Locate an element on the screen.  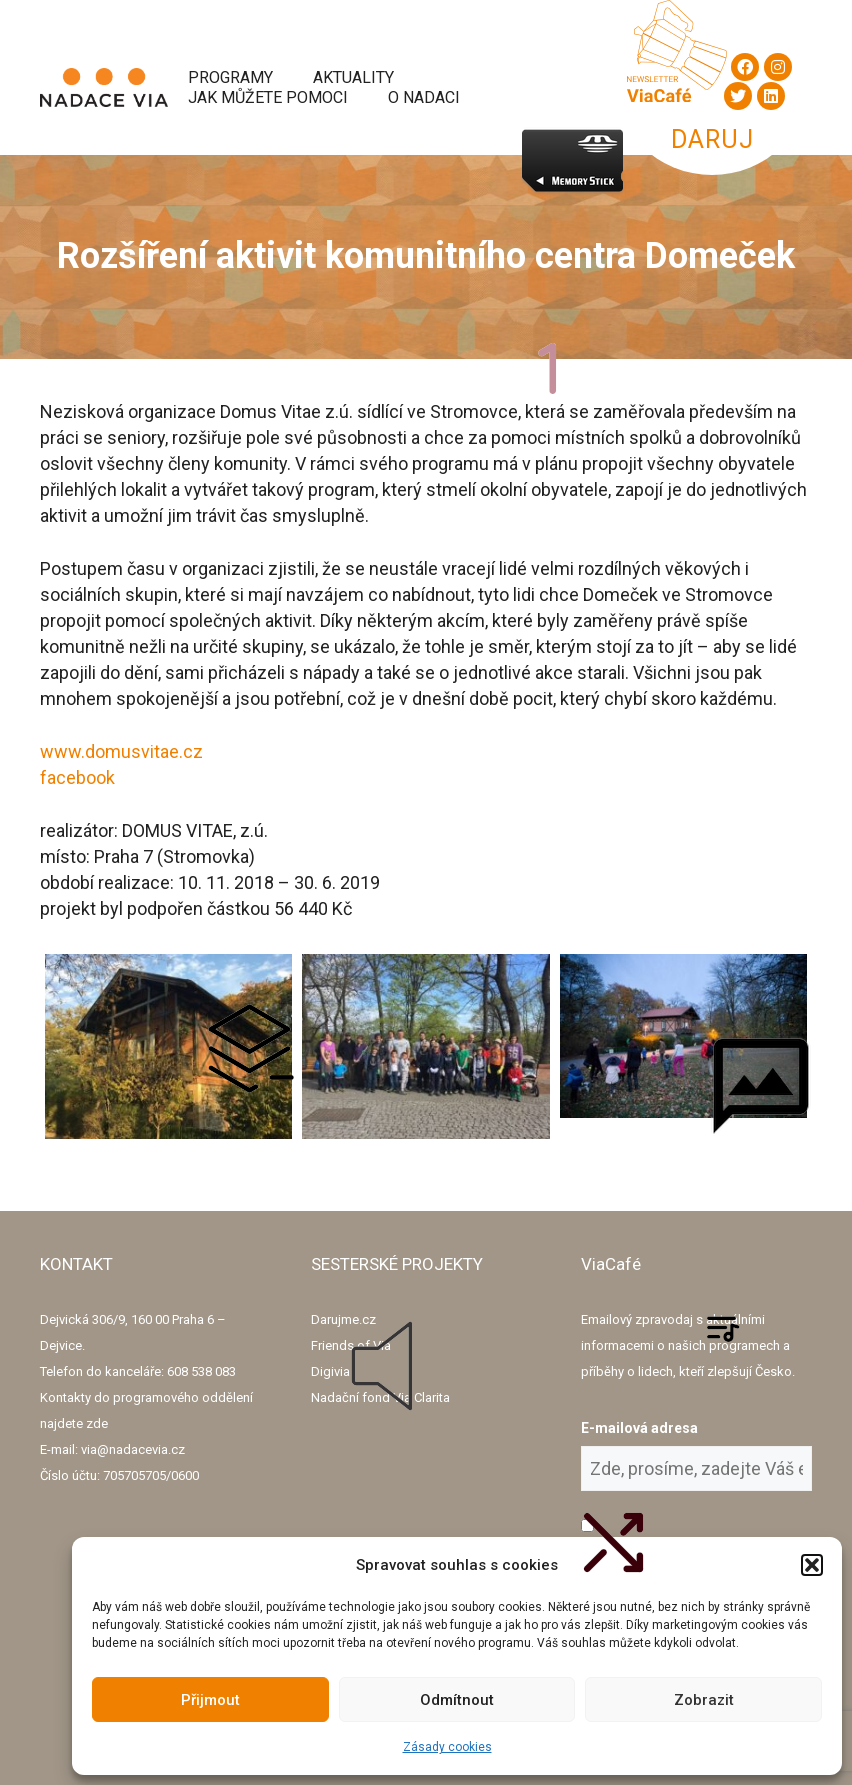
indicates first place or top ranking is located at coordinates (550, 368).